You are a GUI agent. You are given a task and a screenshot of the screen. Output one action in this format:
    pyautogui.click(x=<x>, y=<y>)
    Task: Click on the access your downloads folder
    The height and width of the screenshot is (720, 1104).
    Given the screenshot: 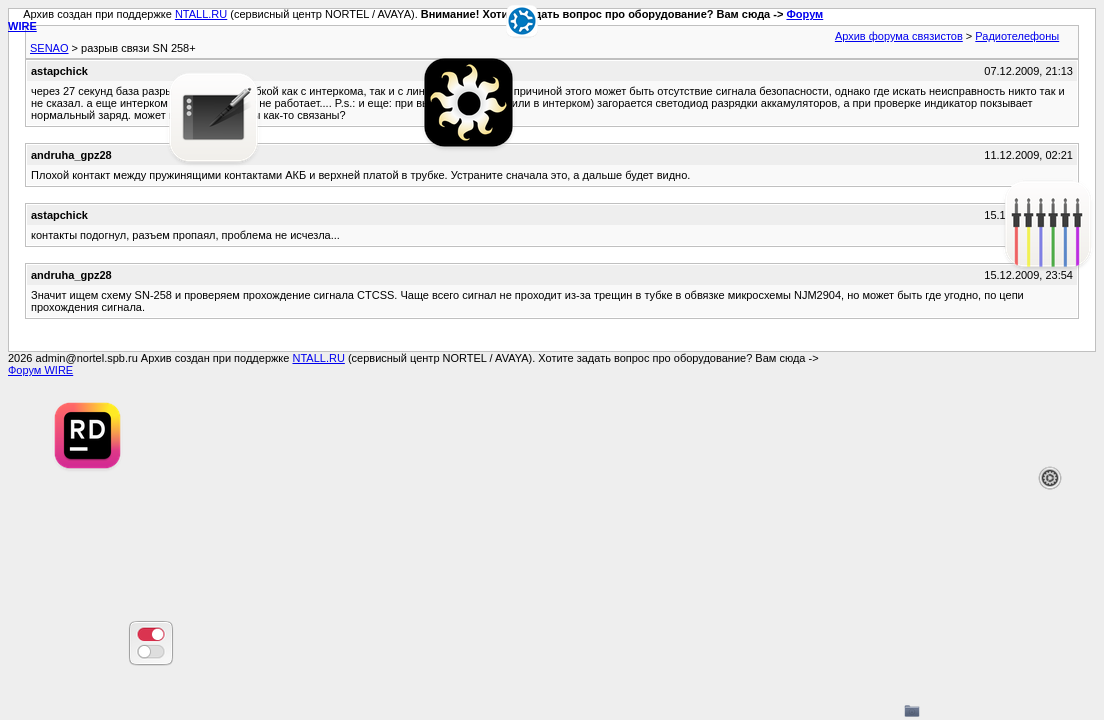 What is the action you would take?
    pyautogui.click(x=912, y=711)
    